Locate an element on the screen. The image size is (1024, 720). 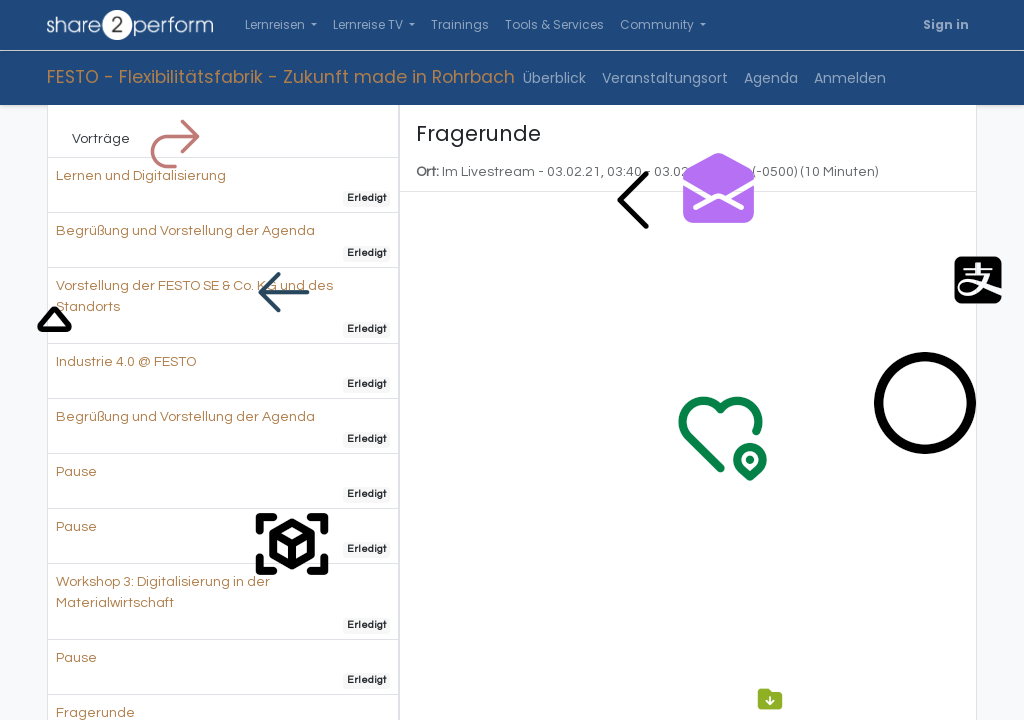
go back to the previous screen is located at coordinates (633, 200).